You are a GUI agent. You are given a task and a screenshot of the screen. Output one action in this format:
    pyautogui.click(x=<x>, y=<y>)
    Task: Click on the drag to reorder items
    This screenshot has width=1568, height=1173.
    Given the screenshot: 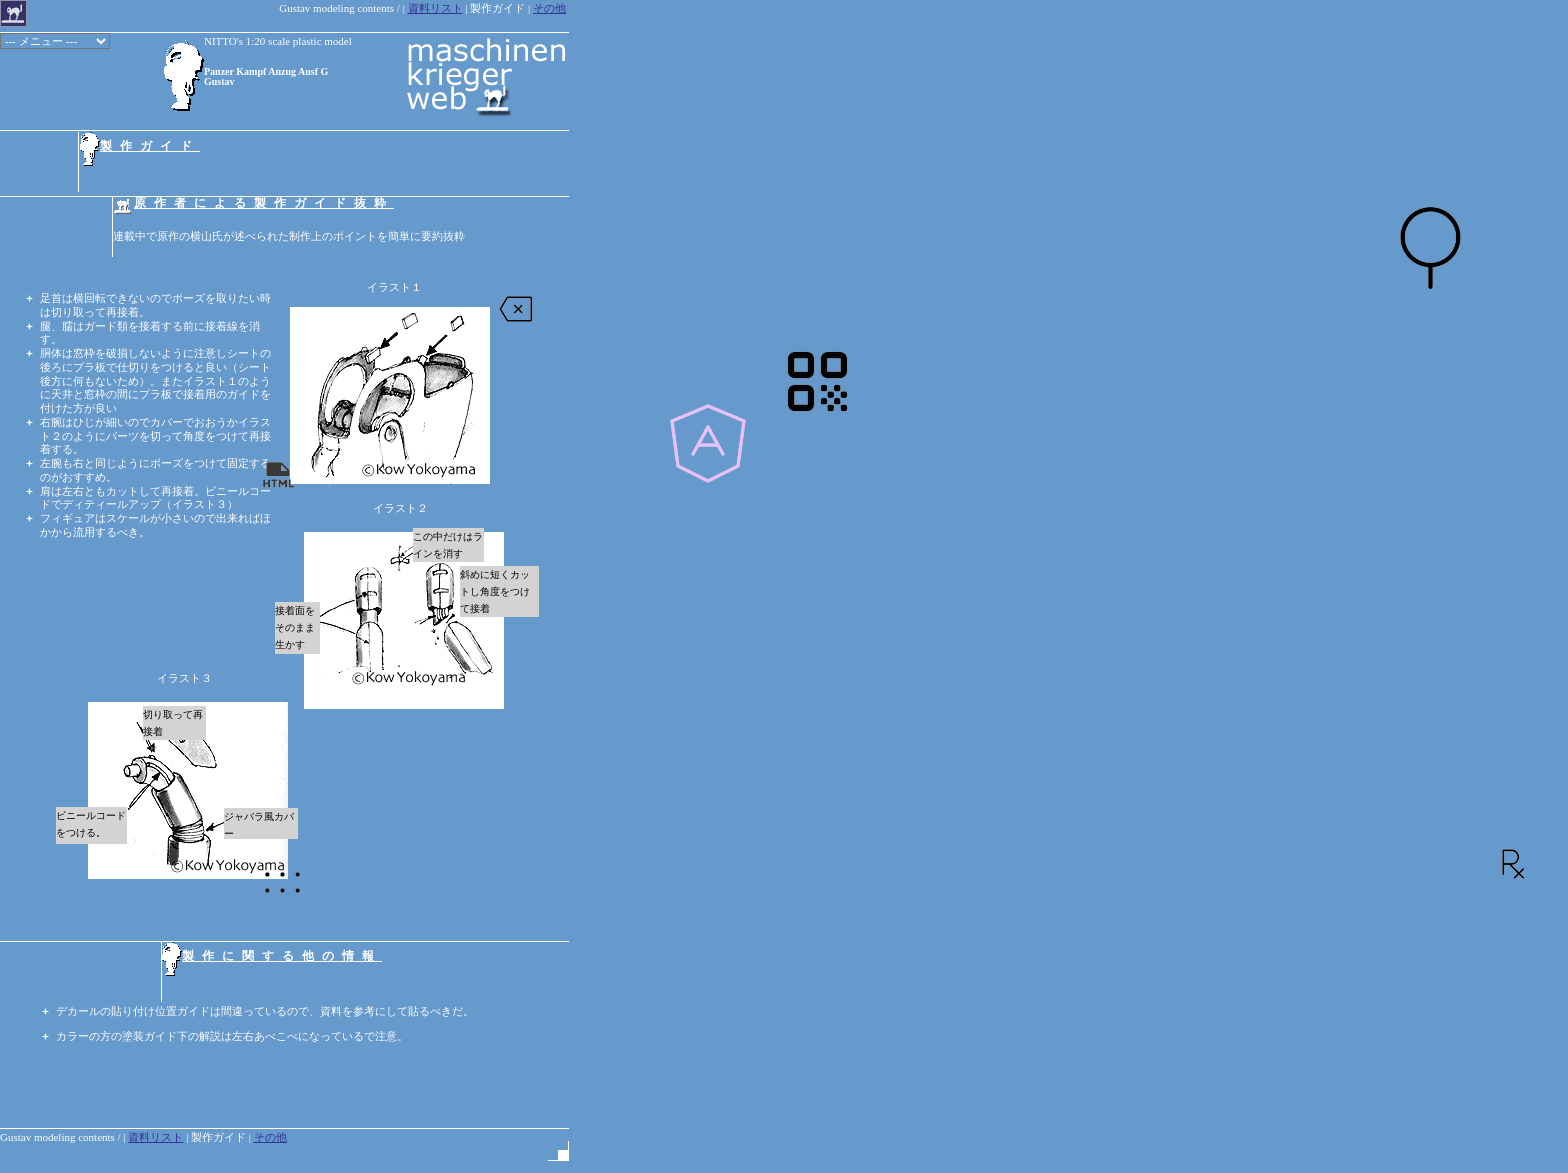 What is the action you would take?
    pyautogui.click(x=282, y=882)
    